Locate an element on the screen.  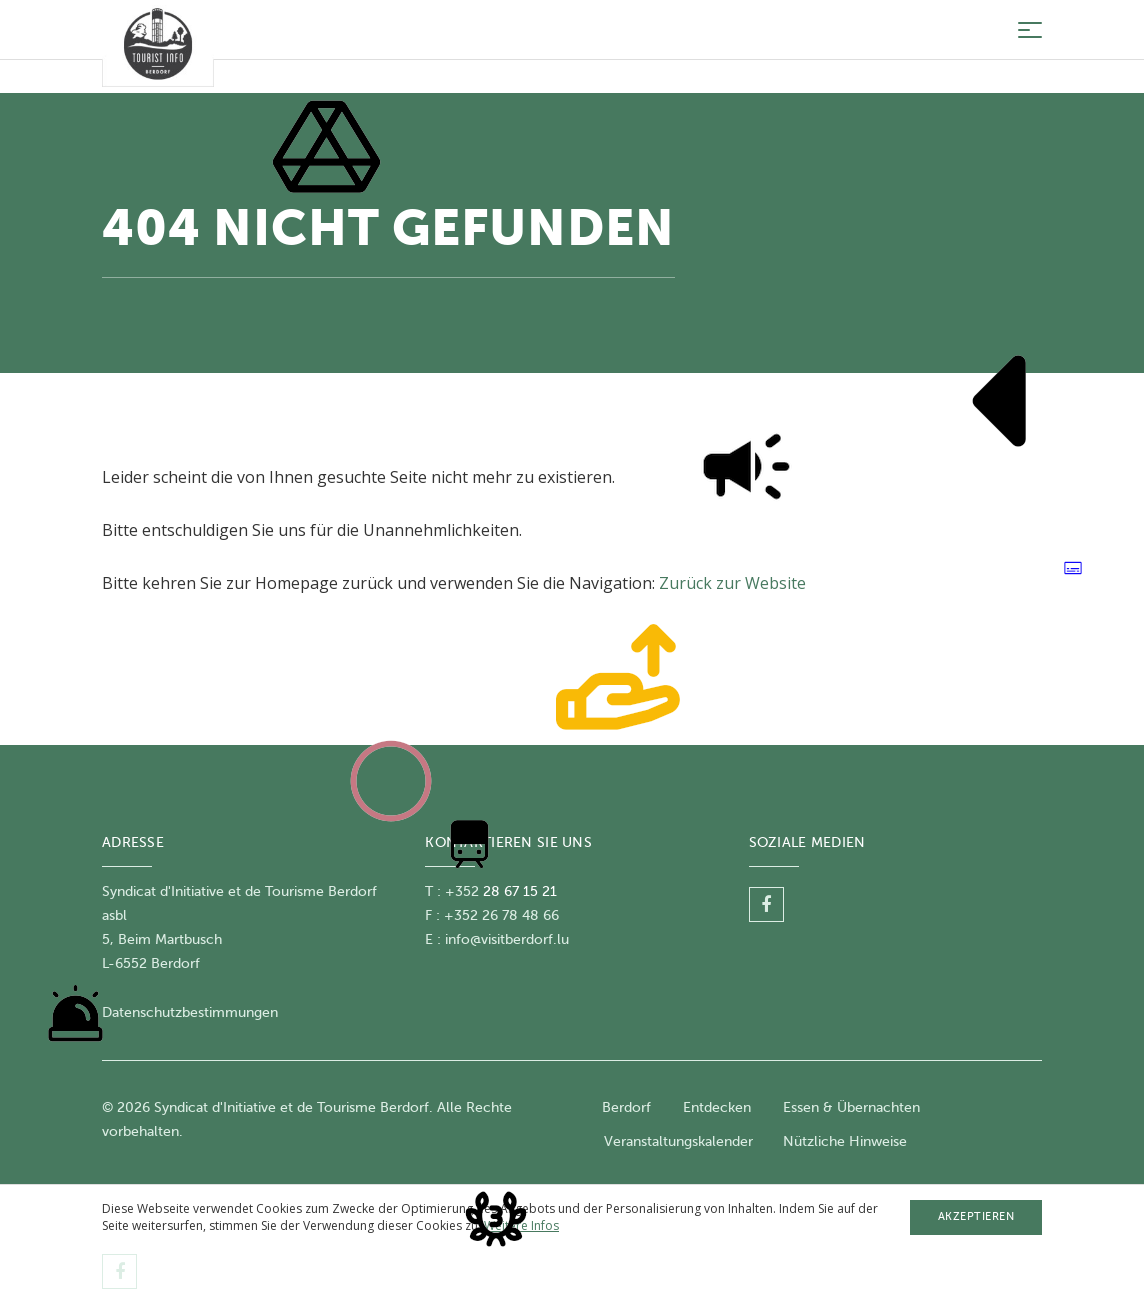
access train schedules or rail services is located at coordinates (469, 842).